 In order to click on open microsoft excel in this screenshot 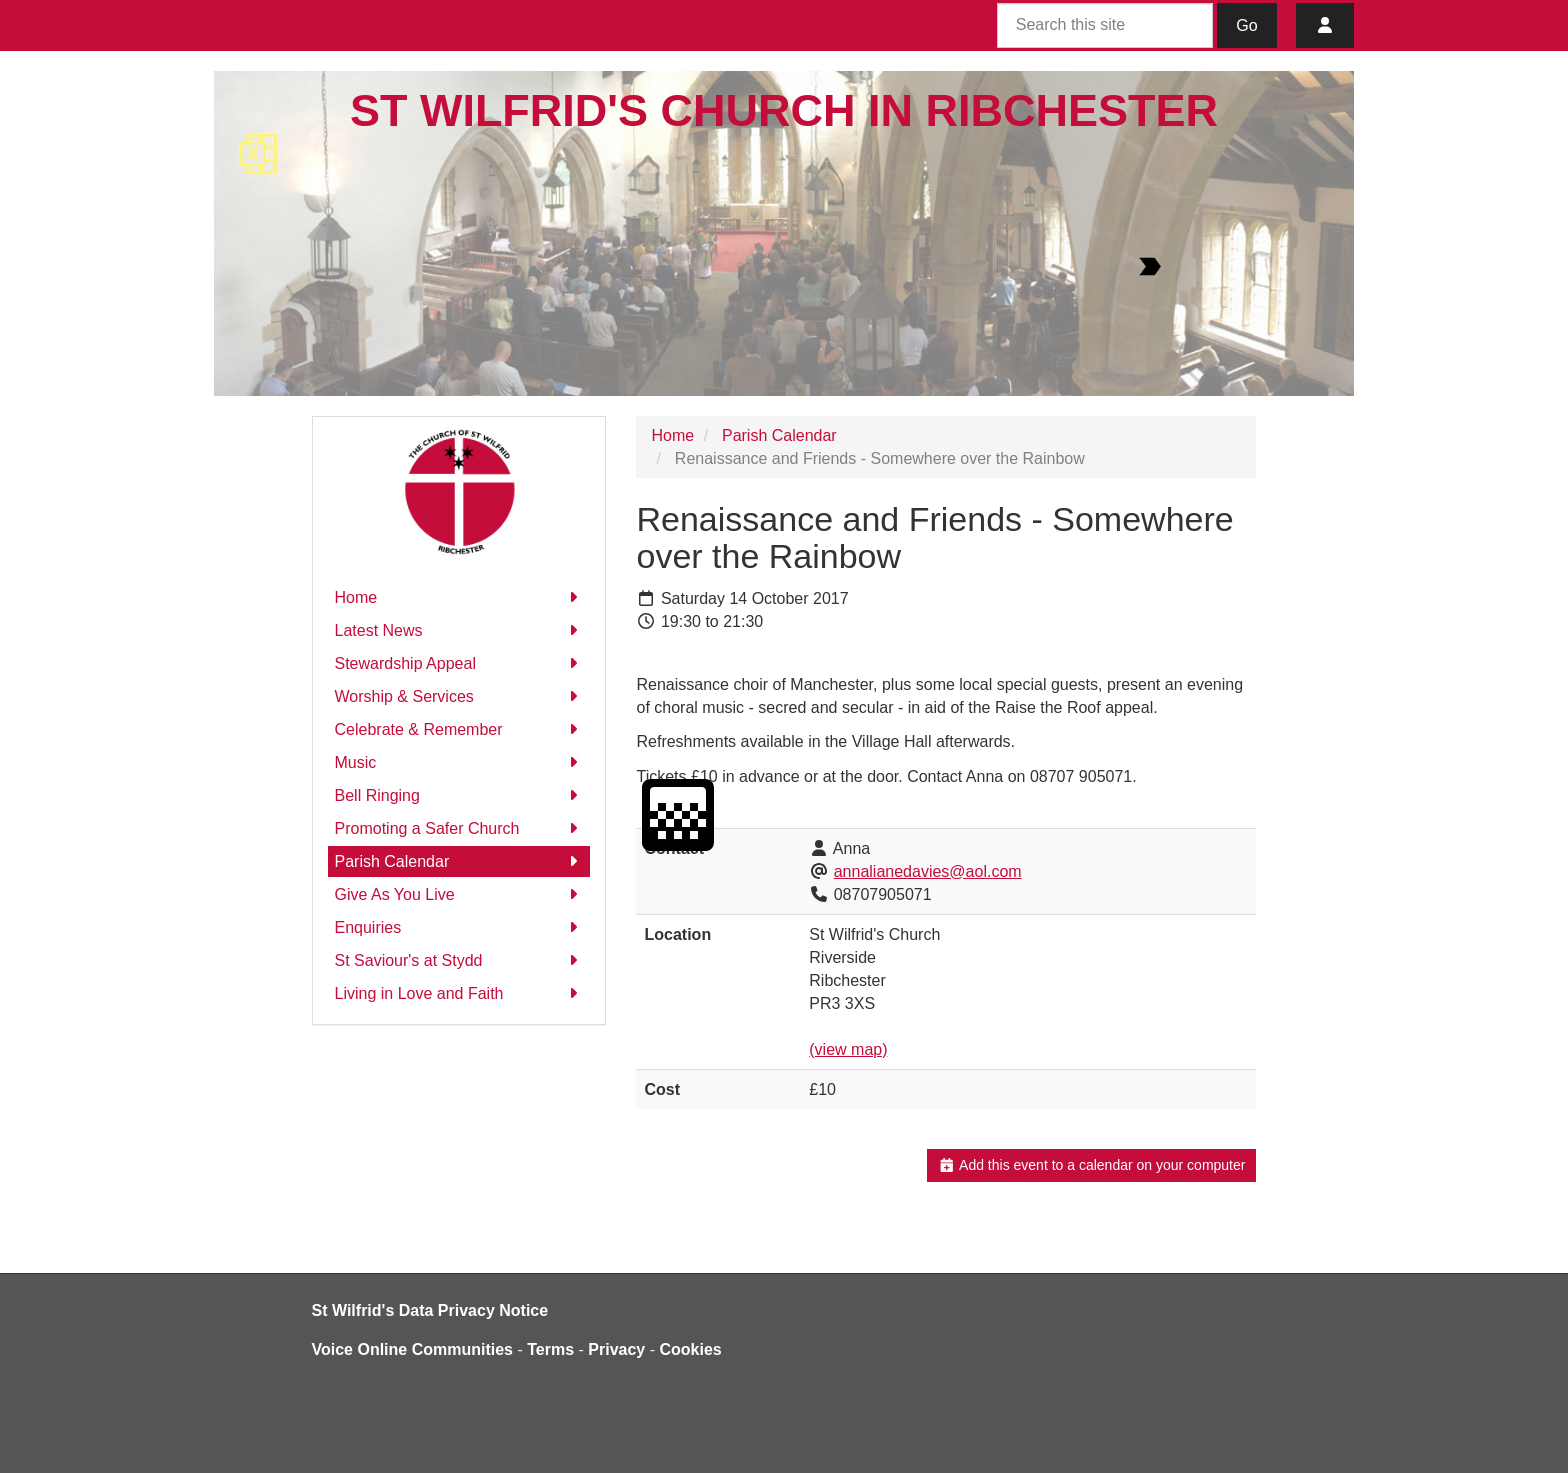, I will do `click(260, 154)`.